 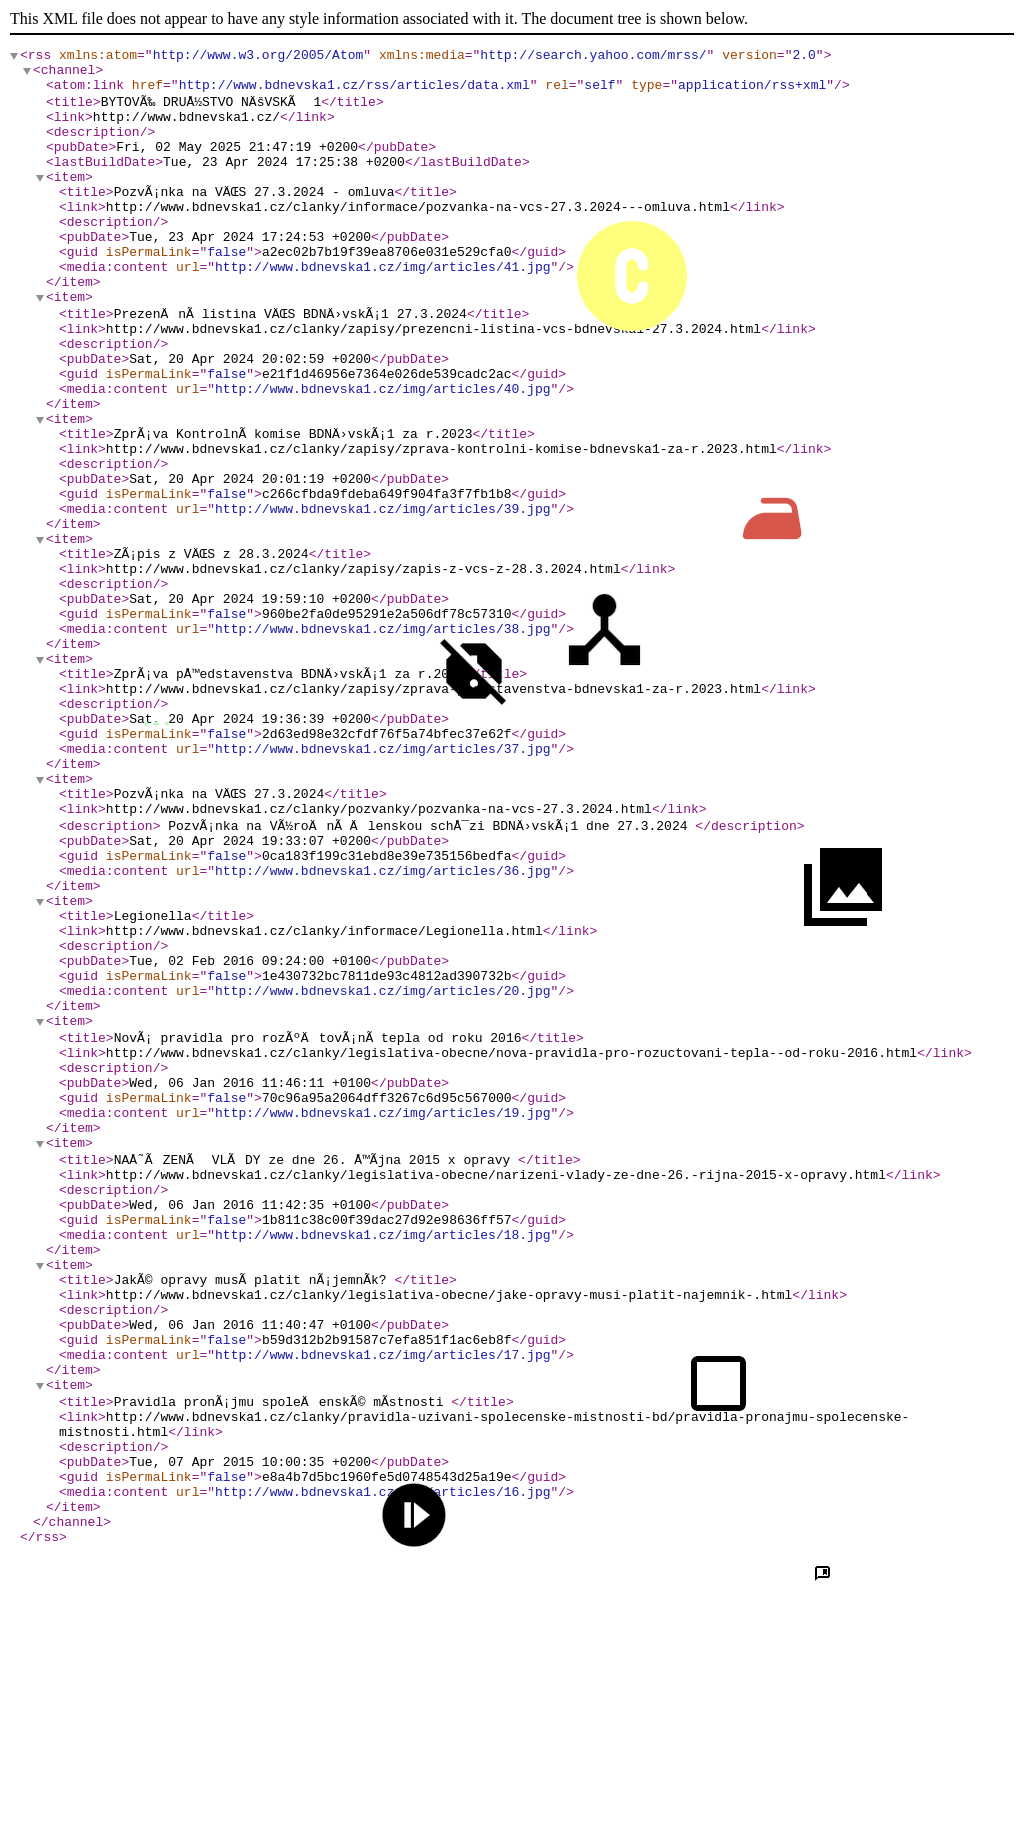 I want to click on crop image to square dimensions, so click(x=718, y=1383).